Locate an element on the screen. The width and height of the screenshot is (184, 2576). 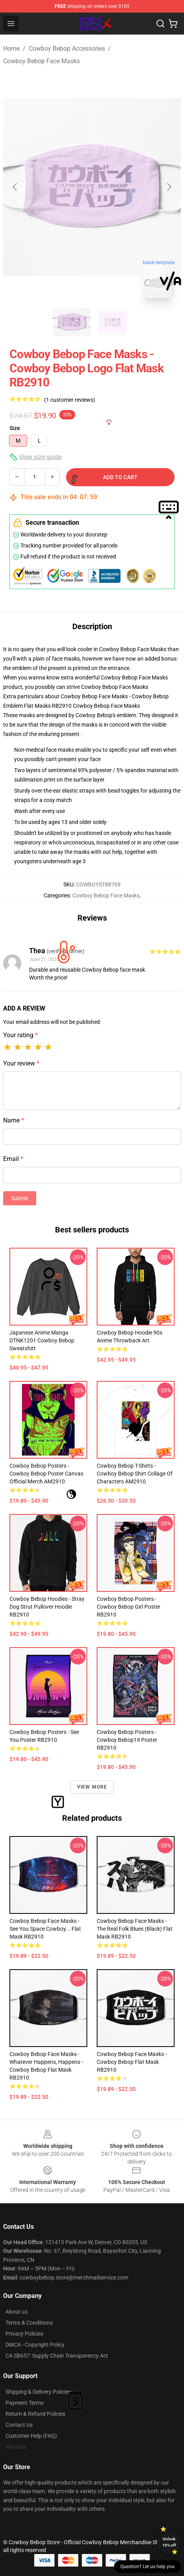
toggle balance or harmony mode is located at coordinates (71, 1494).